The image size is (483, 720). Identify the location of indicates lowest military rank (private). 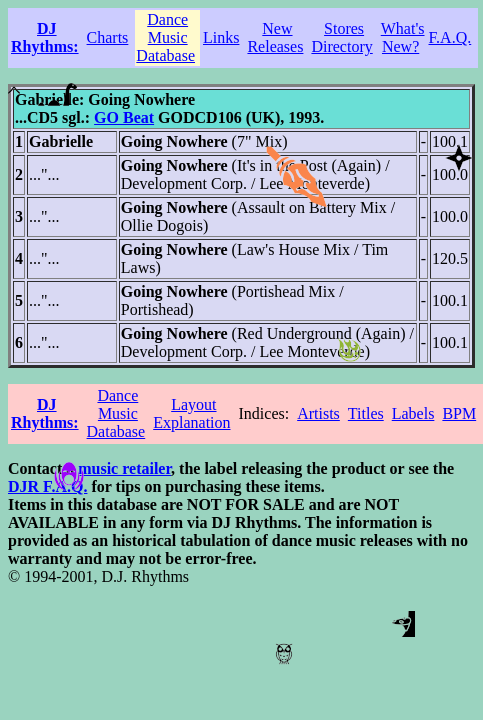
(14, 90).